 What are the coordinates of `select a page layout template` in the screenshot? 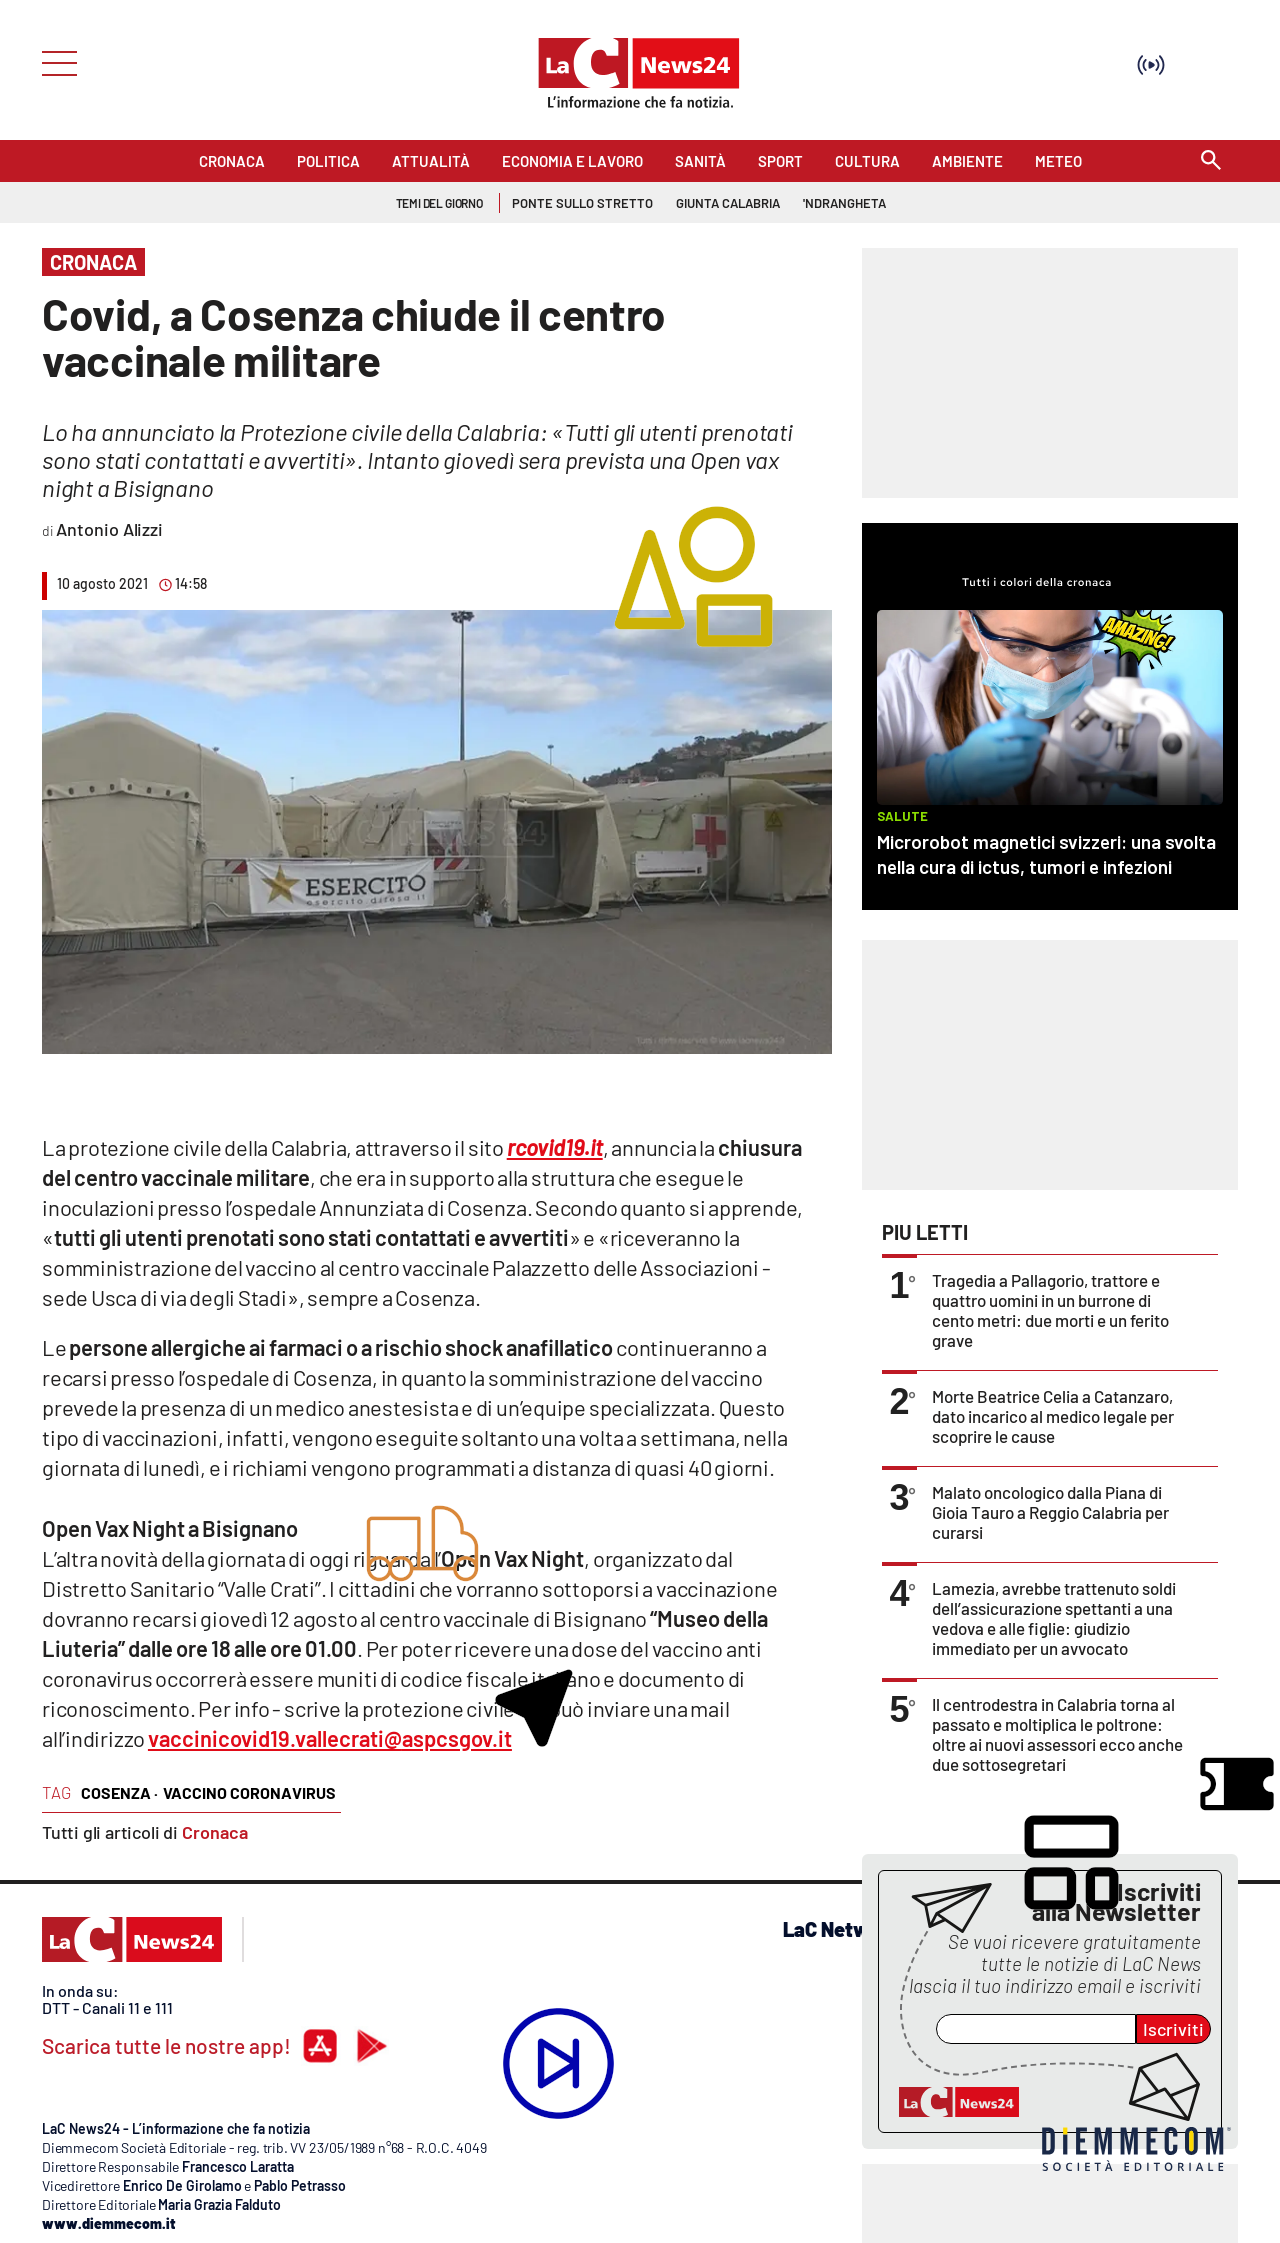 It's located at (1071, 1862).